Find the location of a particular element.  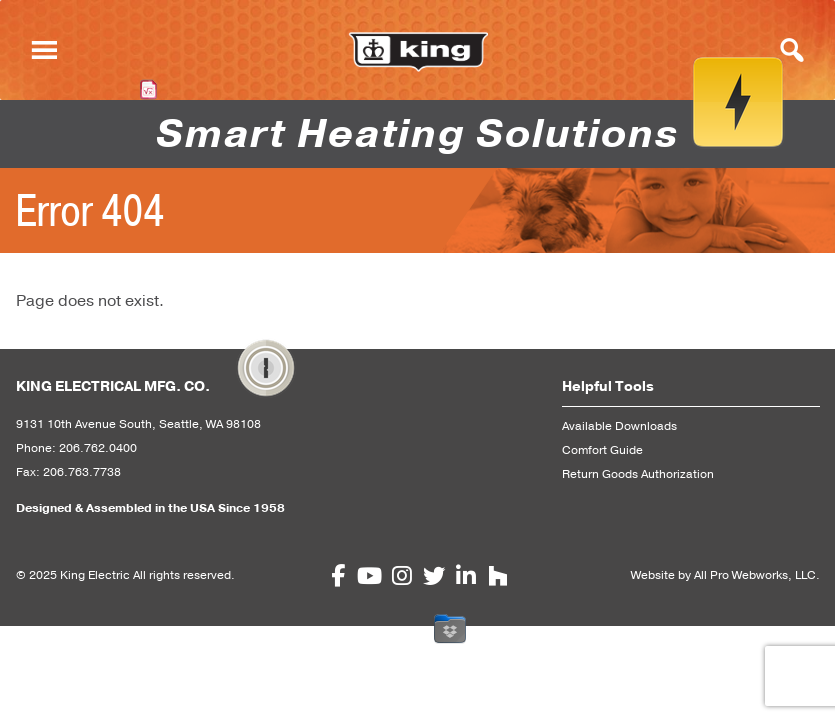

open passwords and keys manager is located at coordinates (266, 368).